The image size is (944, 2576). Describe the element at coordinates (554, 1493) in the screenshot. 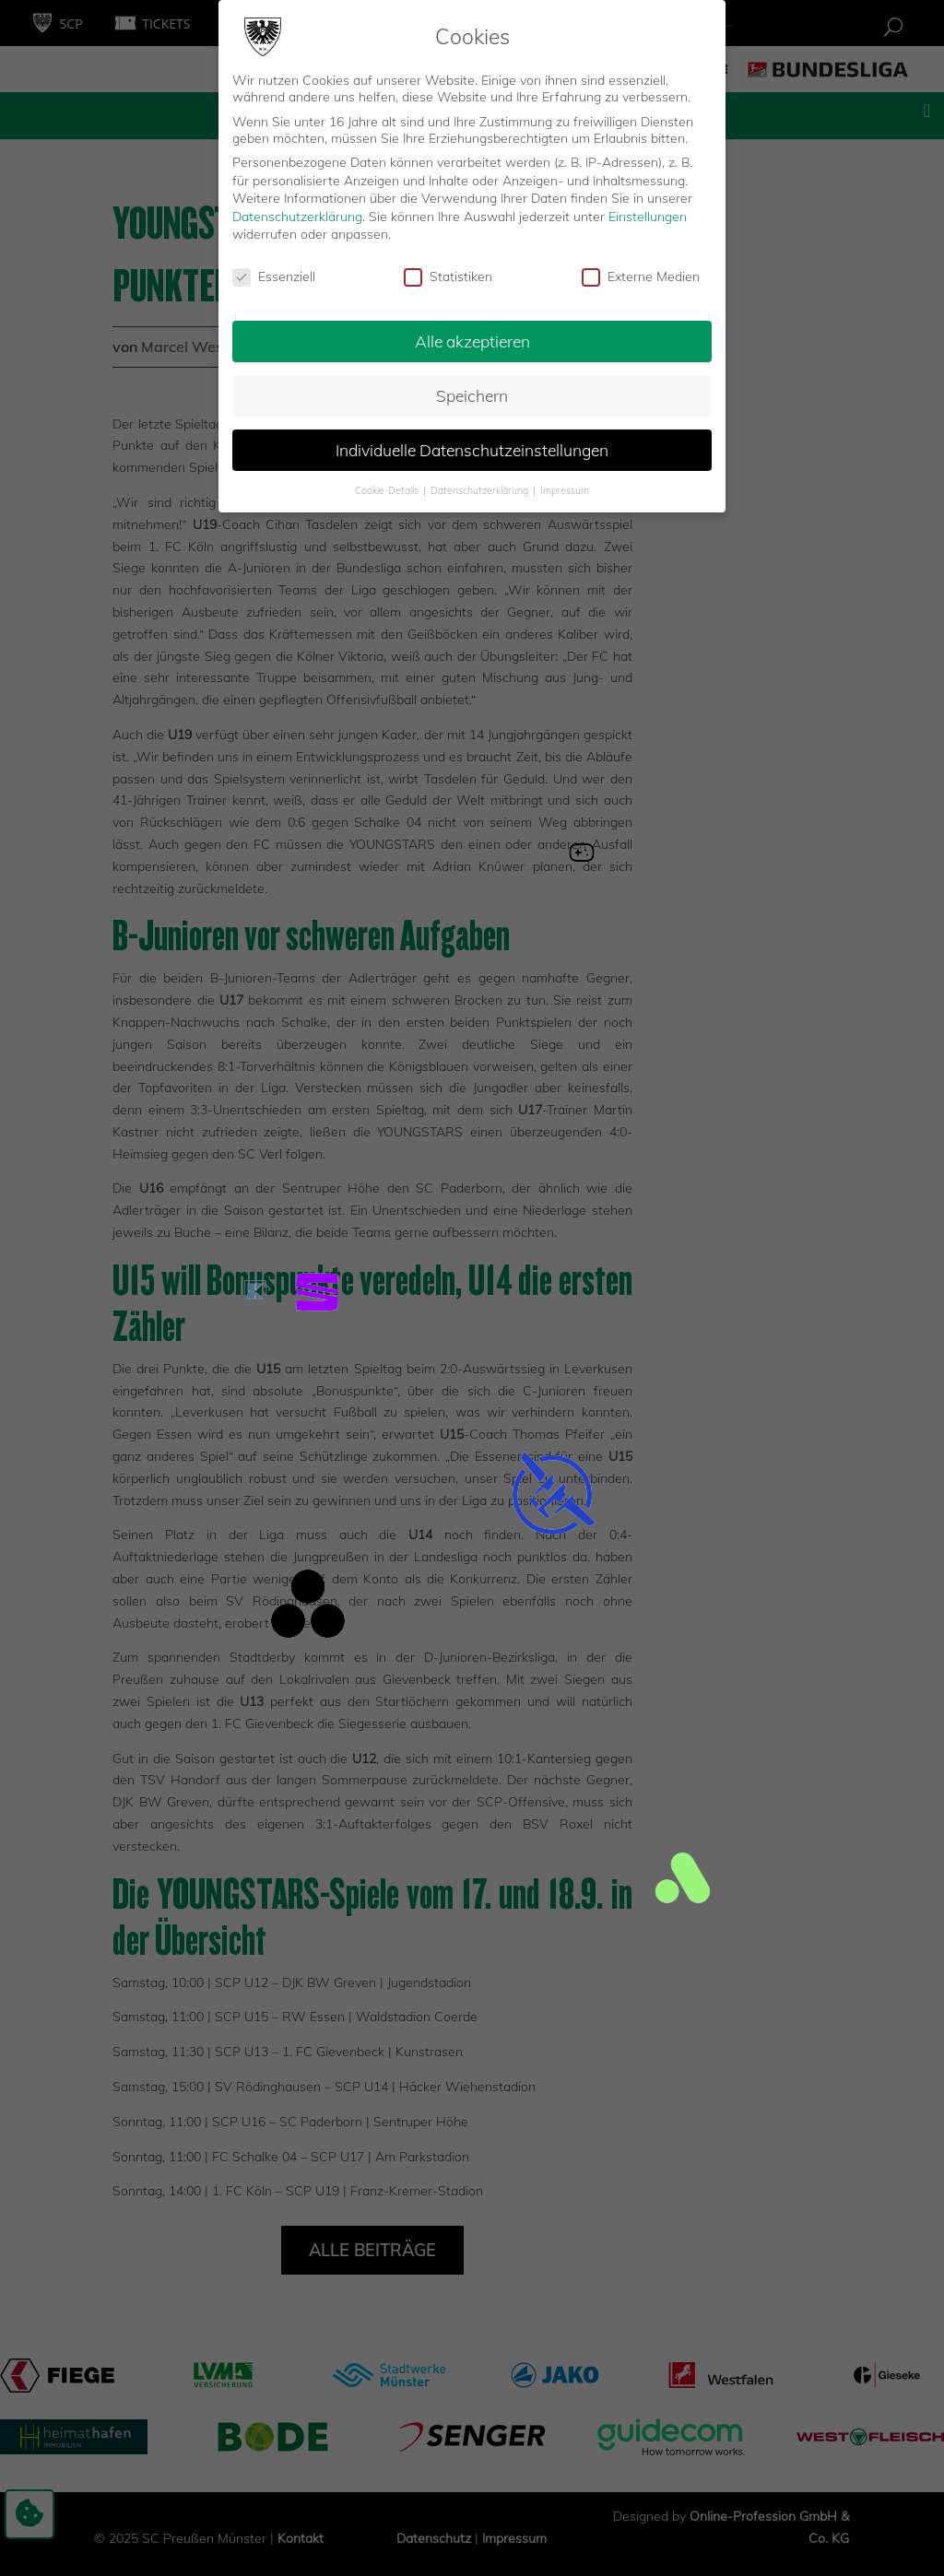

I see `open the Floatplane streaming platform` at that location.